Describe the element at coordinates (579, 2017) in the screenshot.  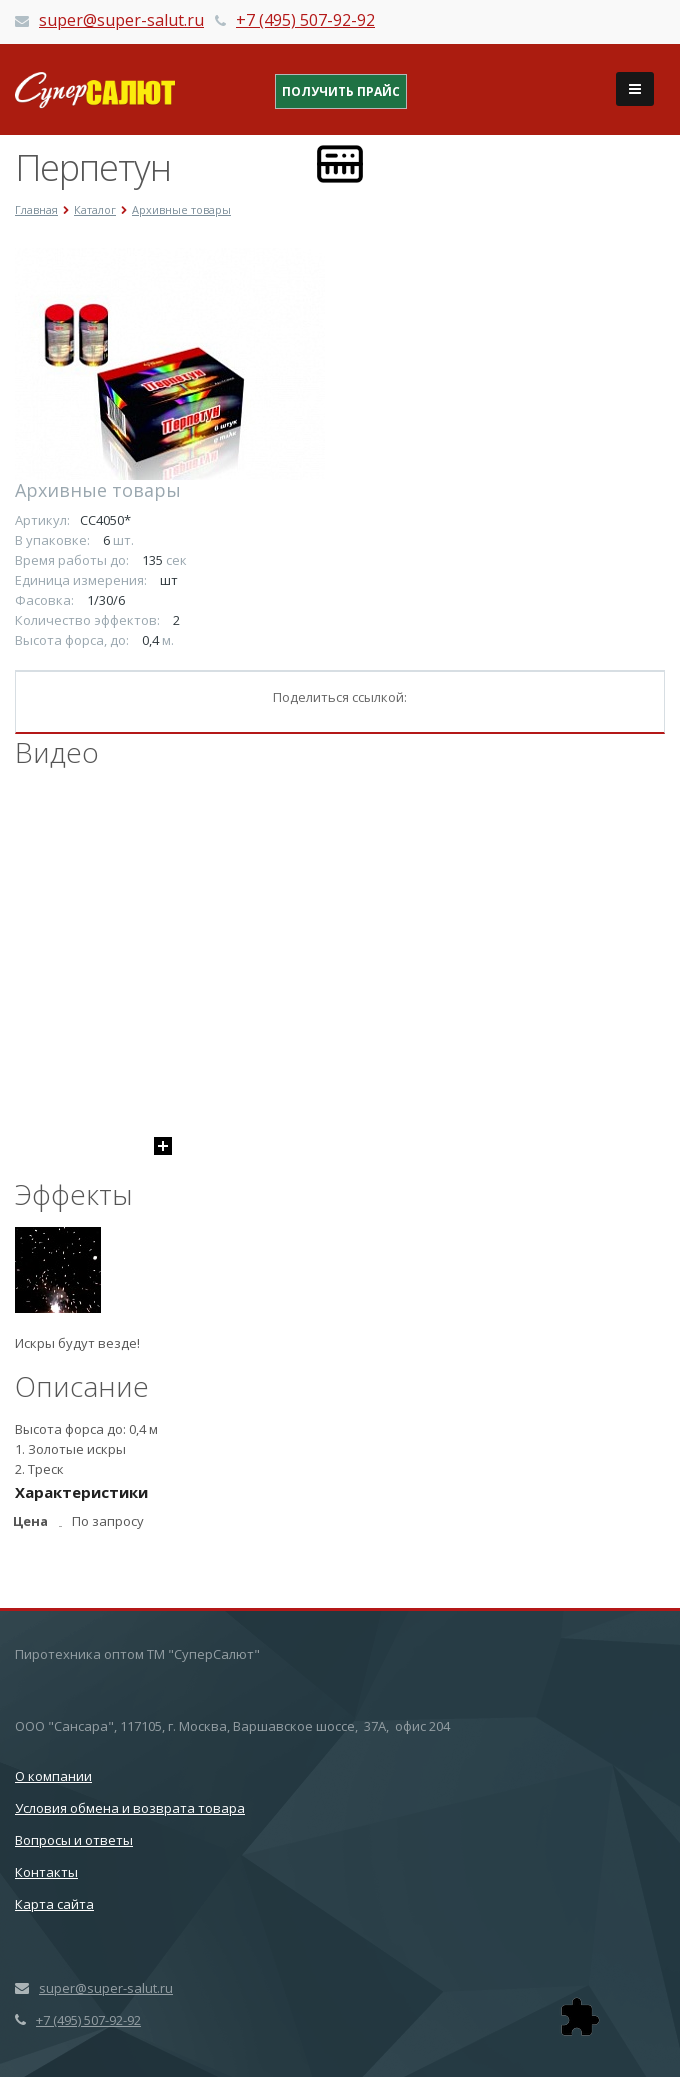
I see `access browser extensions` at that location.